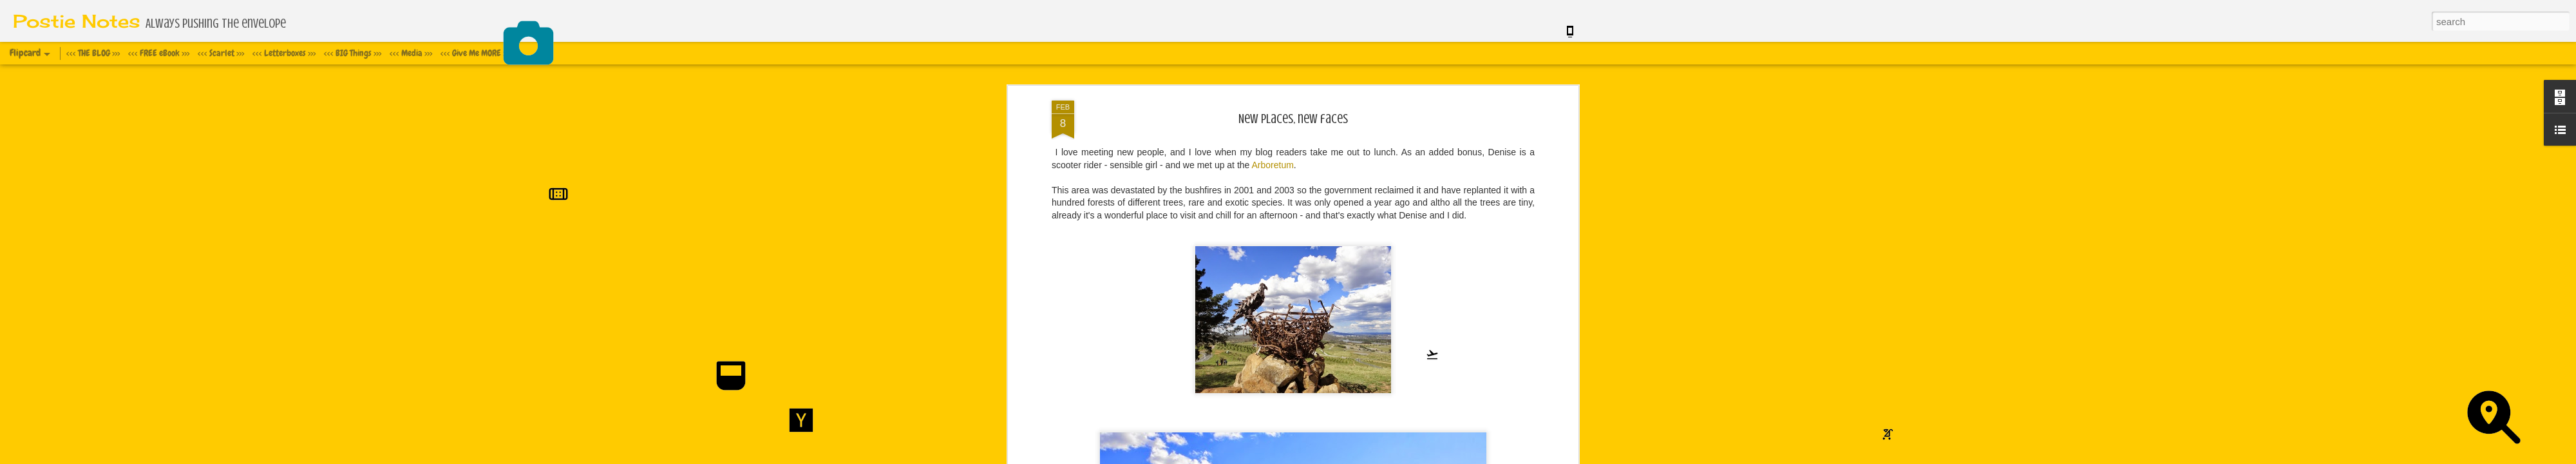  What do you see at coordinates (558, 194) in the screenshot?
I see `access first aid or medical resources` at bounding box center [558, 194].